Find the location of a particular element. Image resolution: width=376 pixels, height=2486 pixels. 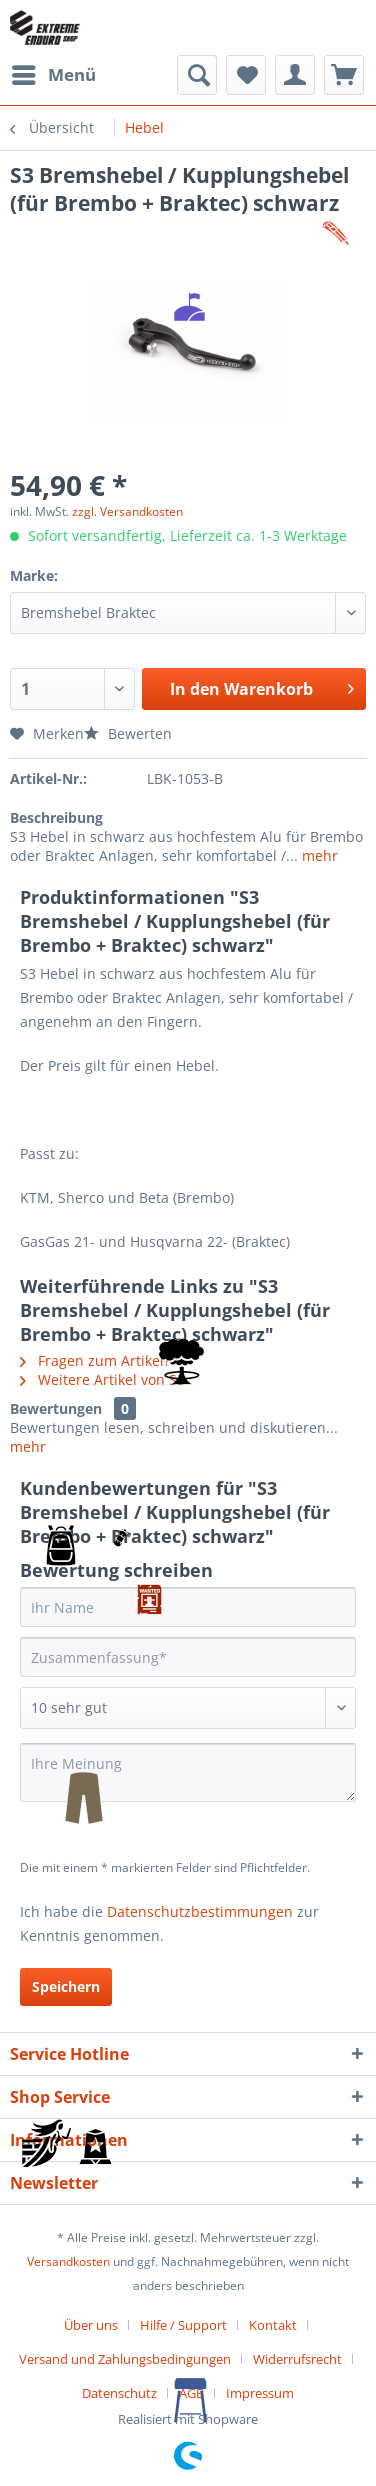

access school or education features is located at coordinates (61, 1545).